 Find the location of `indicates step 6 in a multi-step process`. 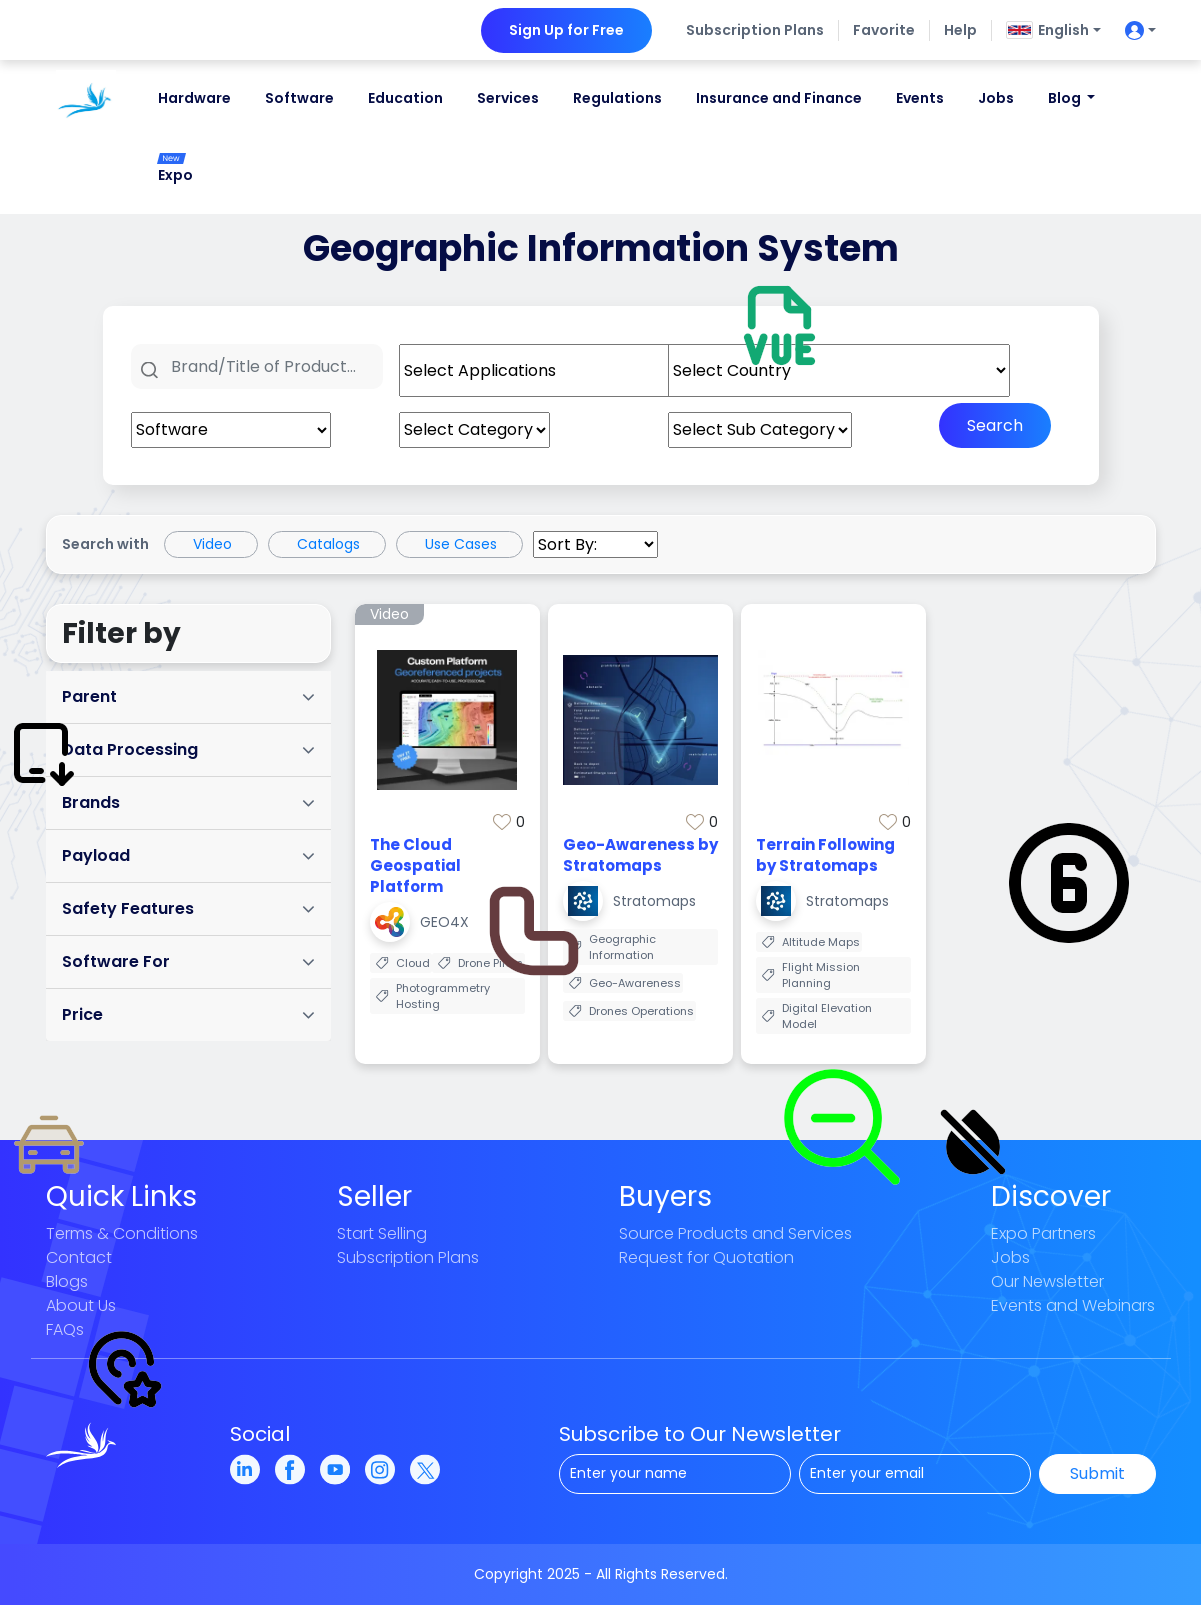

indicates step 6 in a multi-step process is located at coordinates (1069, 883).